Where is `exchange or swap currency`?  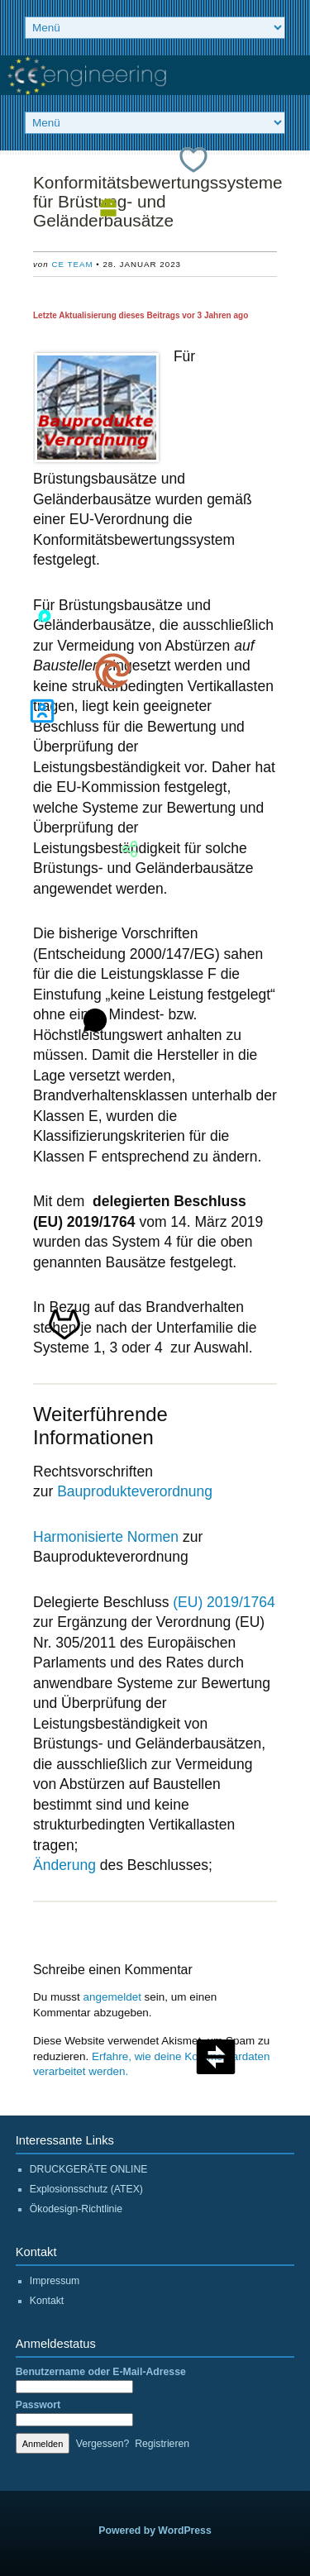
exchange or swap currency is located at coordinates (216, 2057).